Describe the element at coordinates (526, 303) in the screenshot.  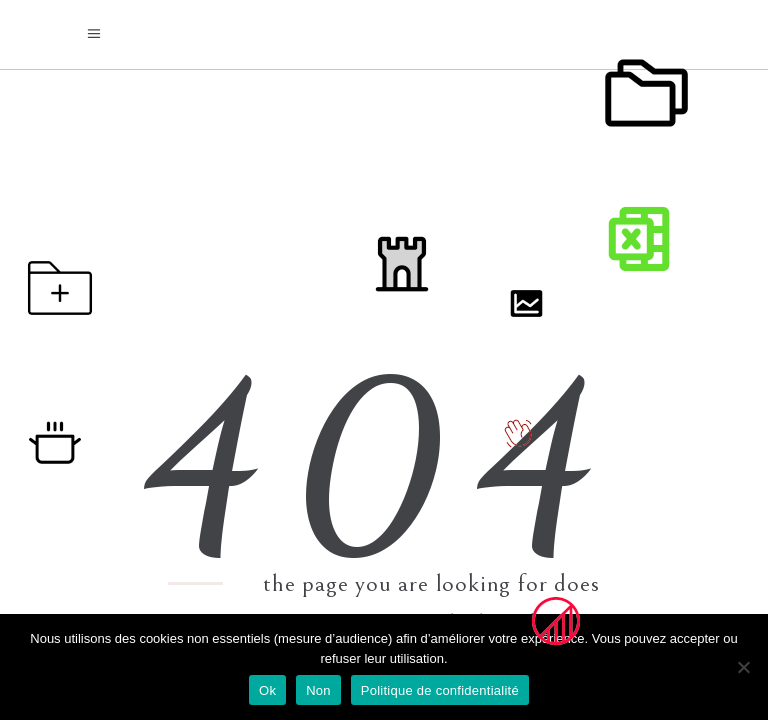
I see `view analytics or performance data` at that location.